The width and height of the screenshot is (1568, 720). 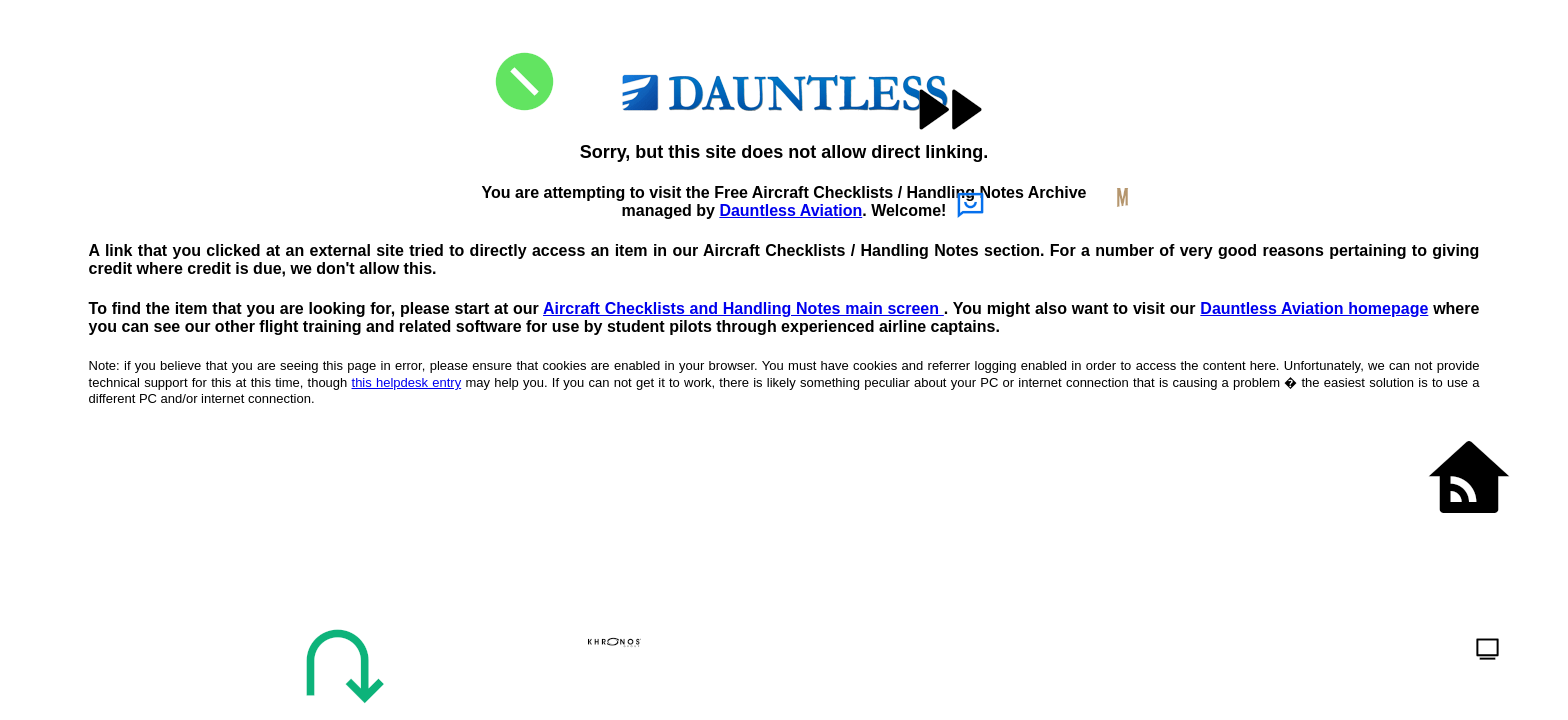 What do you see at coordinates (1487, 648) in the screenshot?
I see `access tv or display settings` at bounding box center [1487, 648].